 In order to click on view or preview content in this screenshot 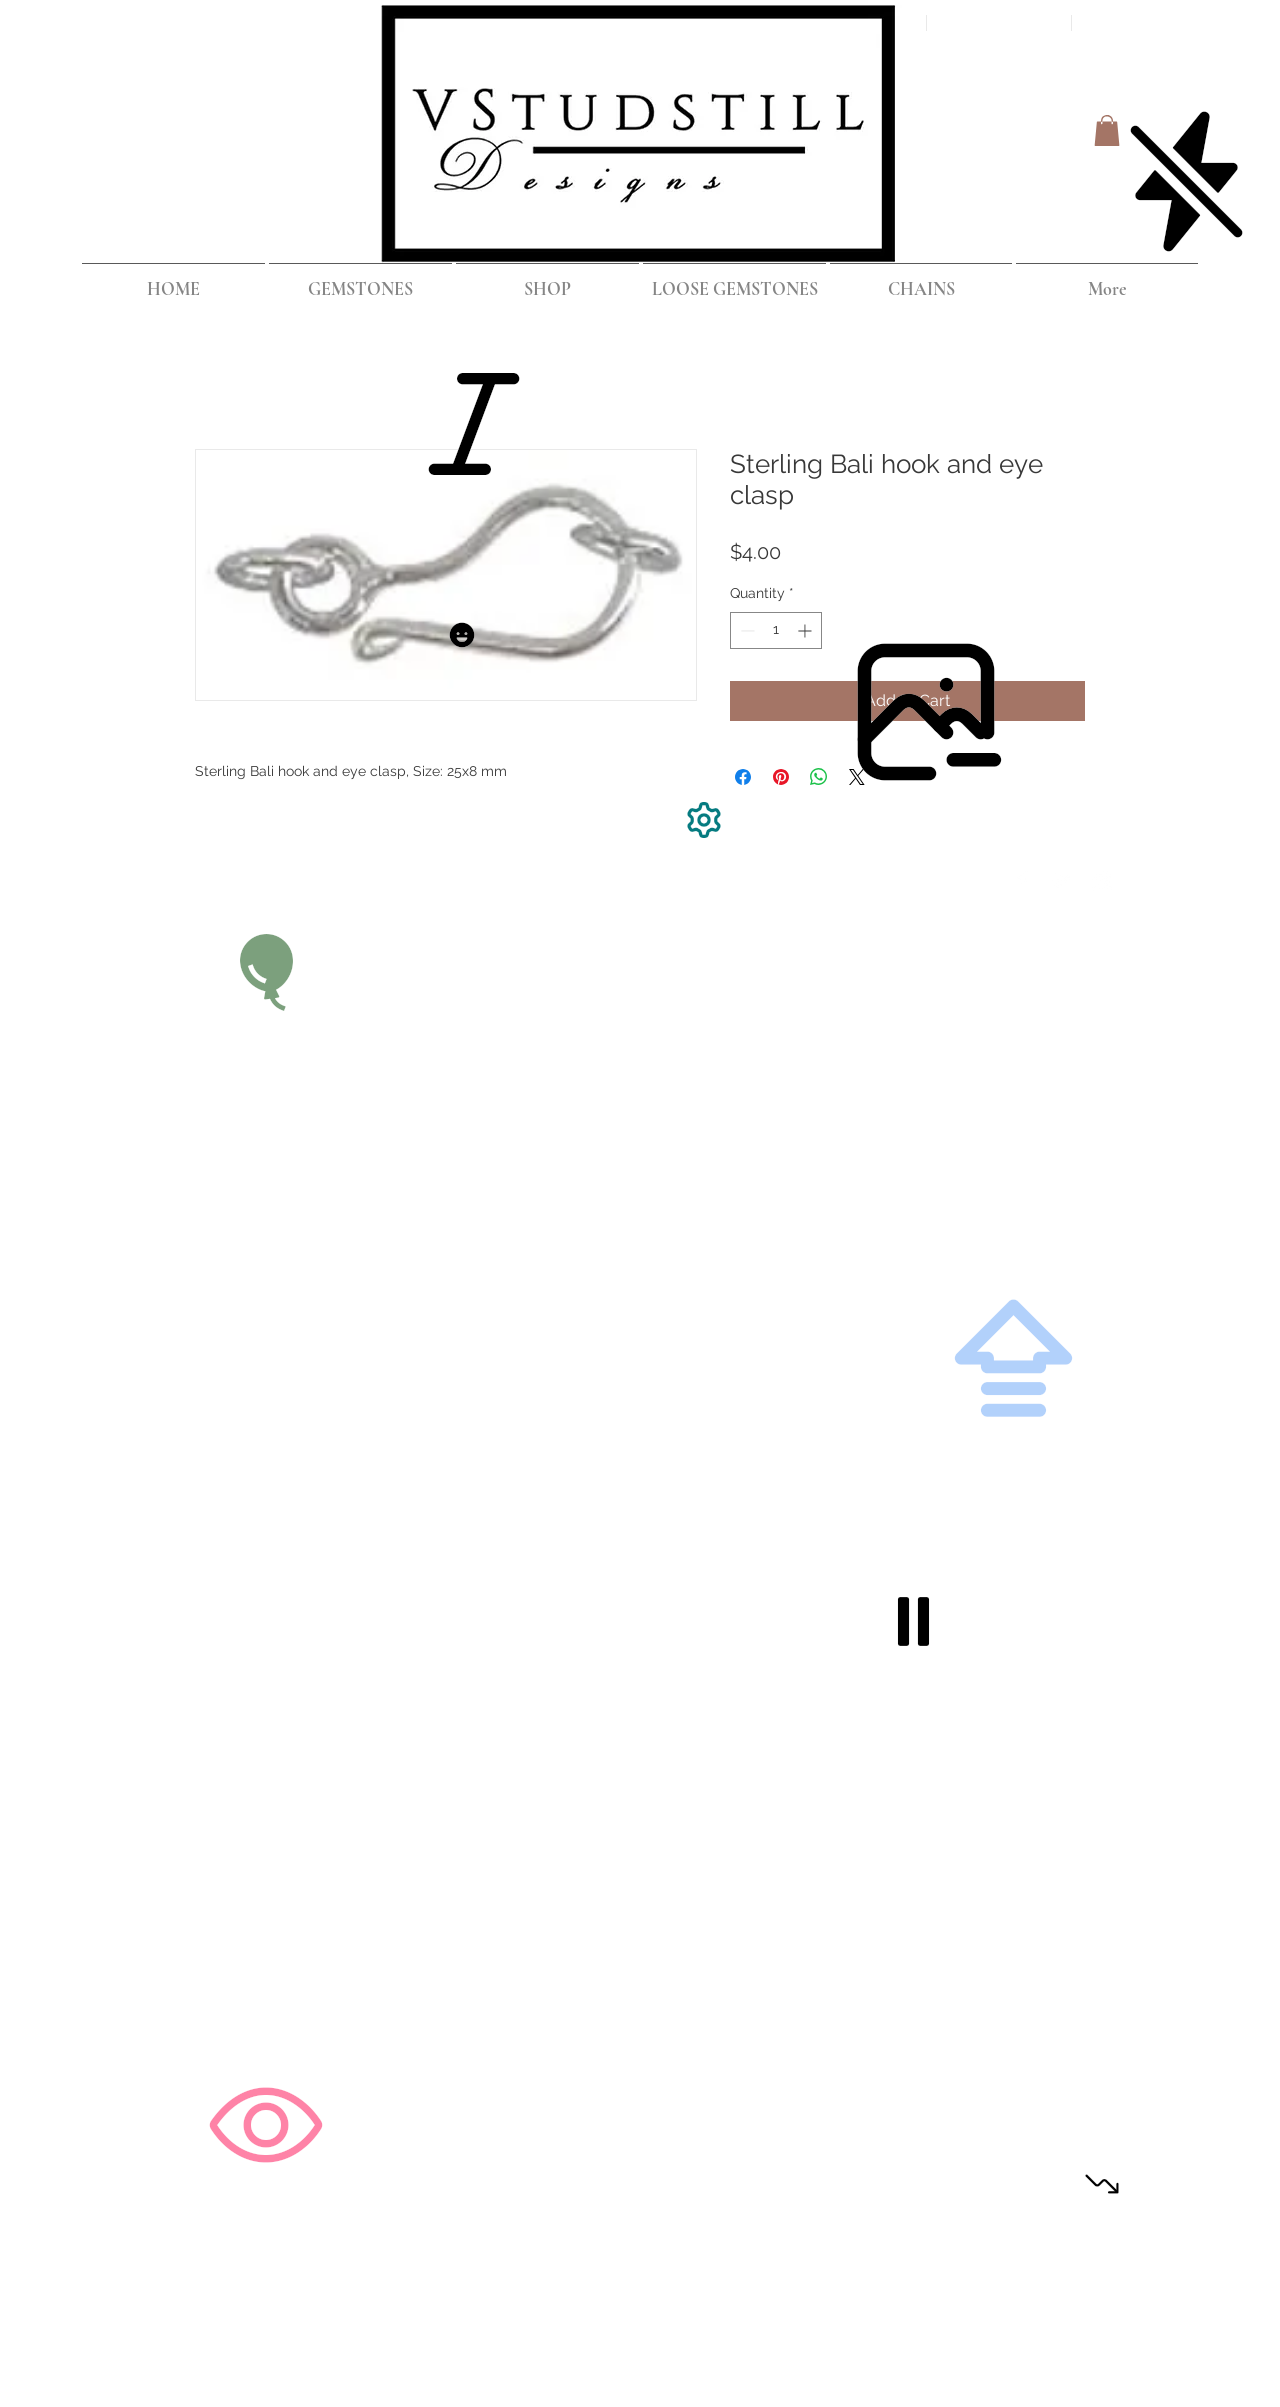, I will do `click(266, 2125)`.